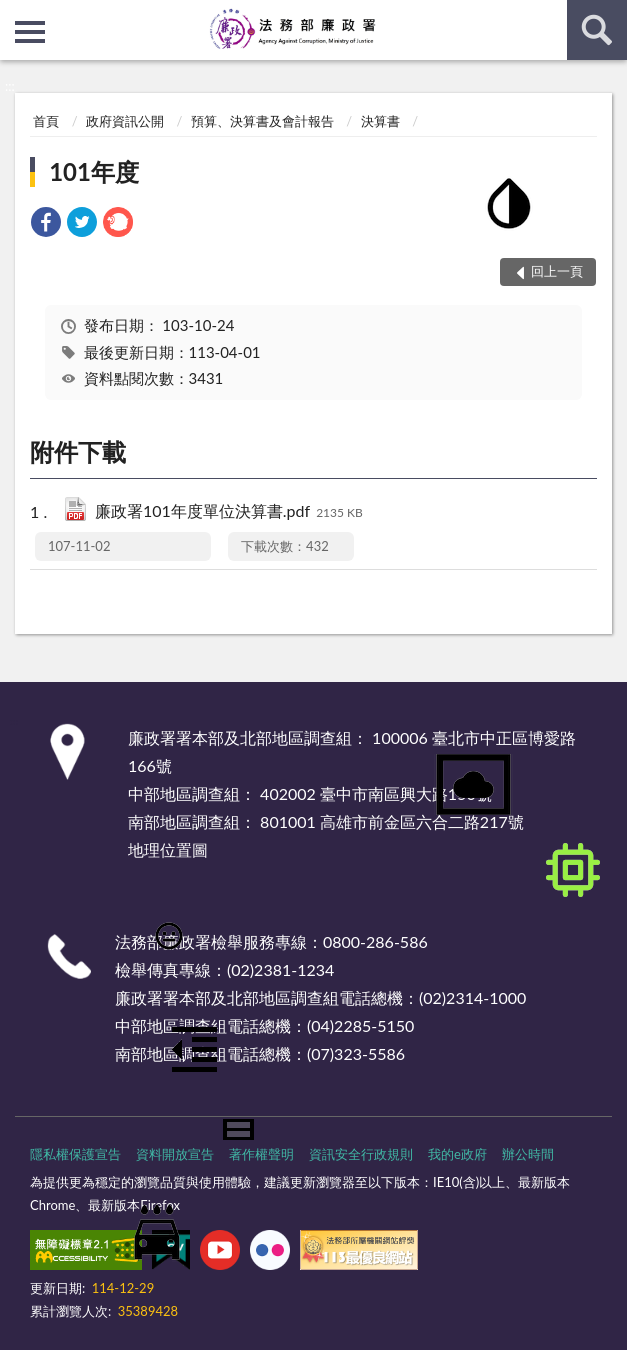 The image size is (627, 1350). I want to click on decrease text indentation, so click(194, 1049).